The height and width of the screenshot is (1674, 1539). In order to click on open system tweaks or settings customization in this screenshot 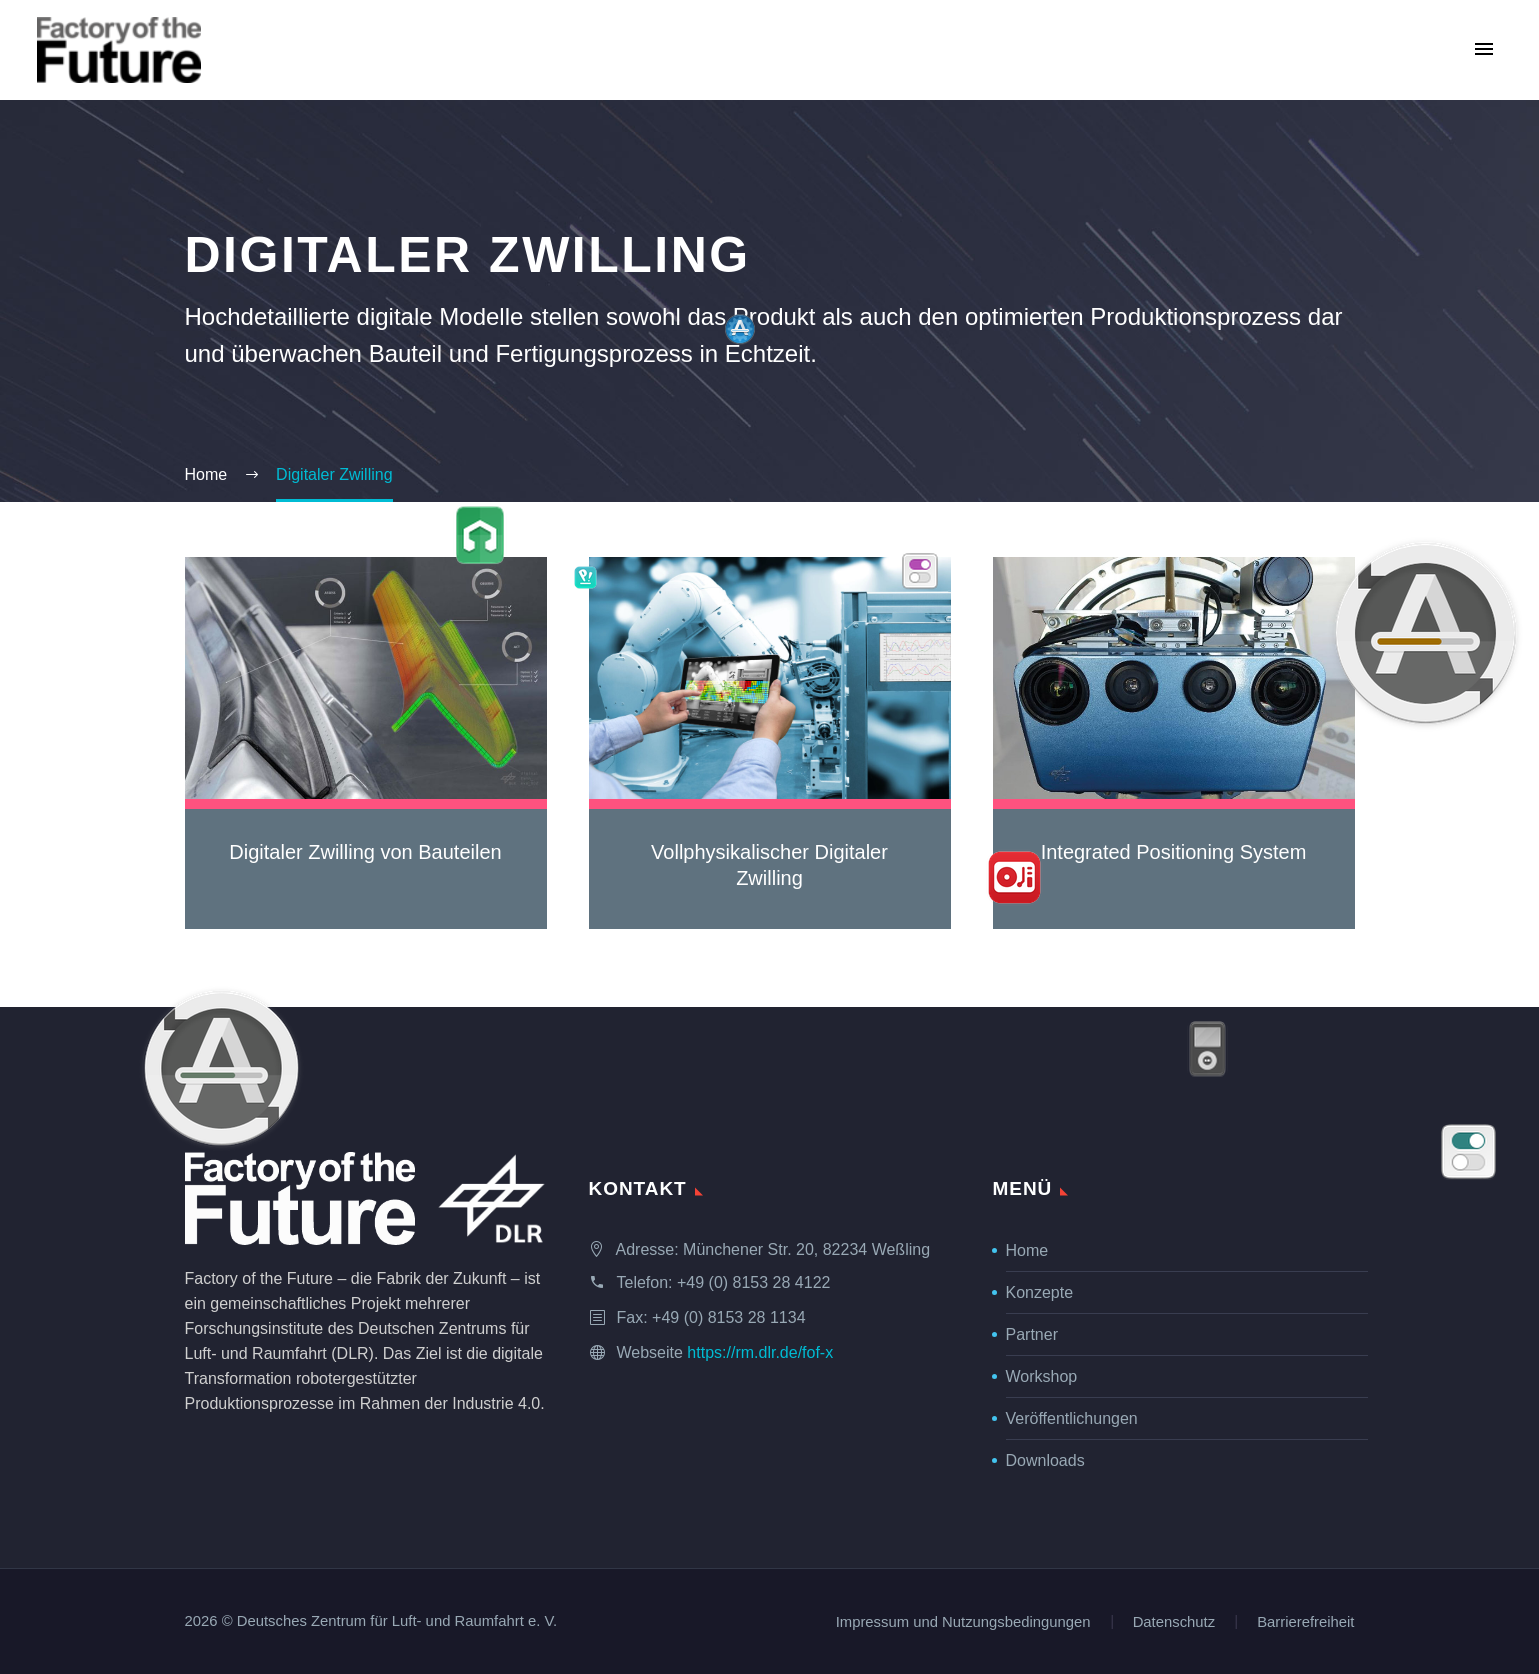, I will do `click(1468, 1151)`.